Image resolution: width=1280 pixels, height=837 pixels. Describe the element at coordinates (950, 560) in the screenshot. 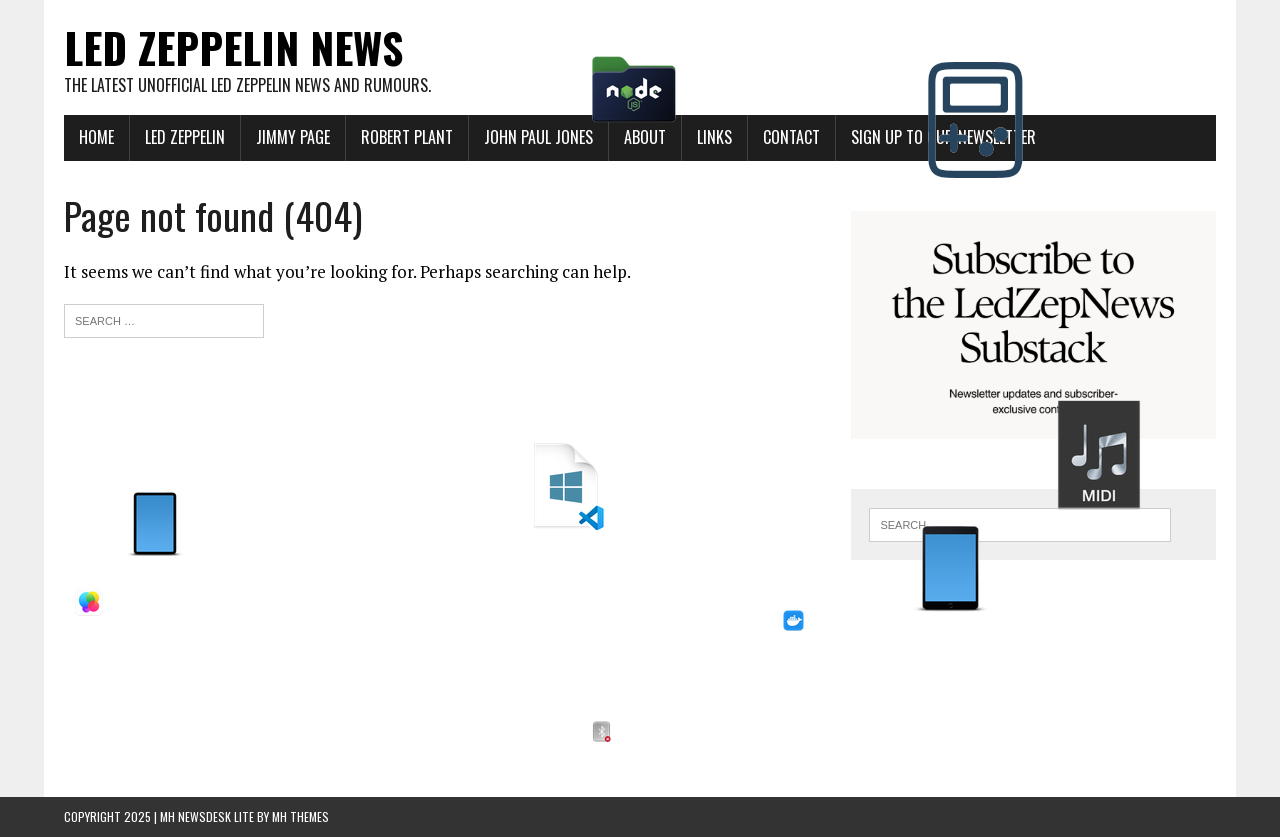

I see `manage connected iPad mini device` at that location.